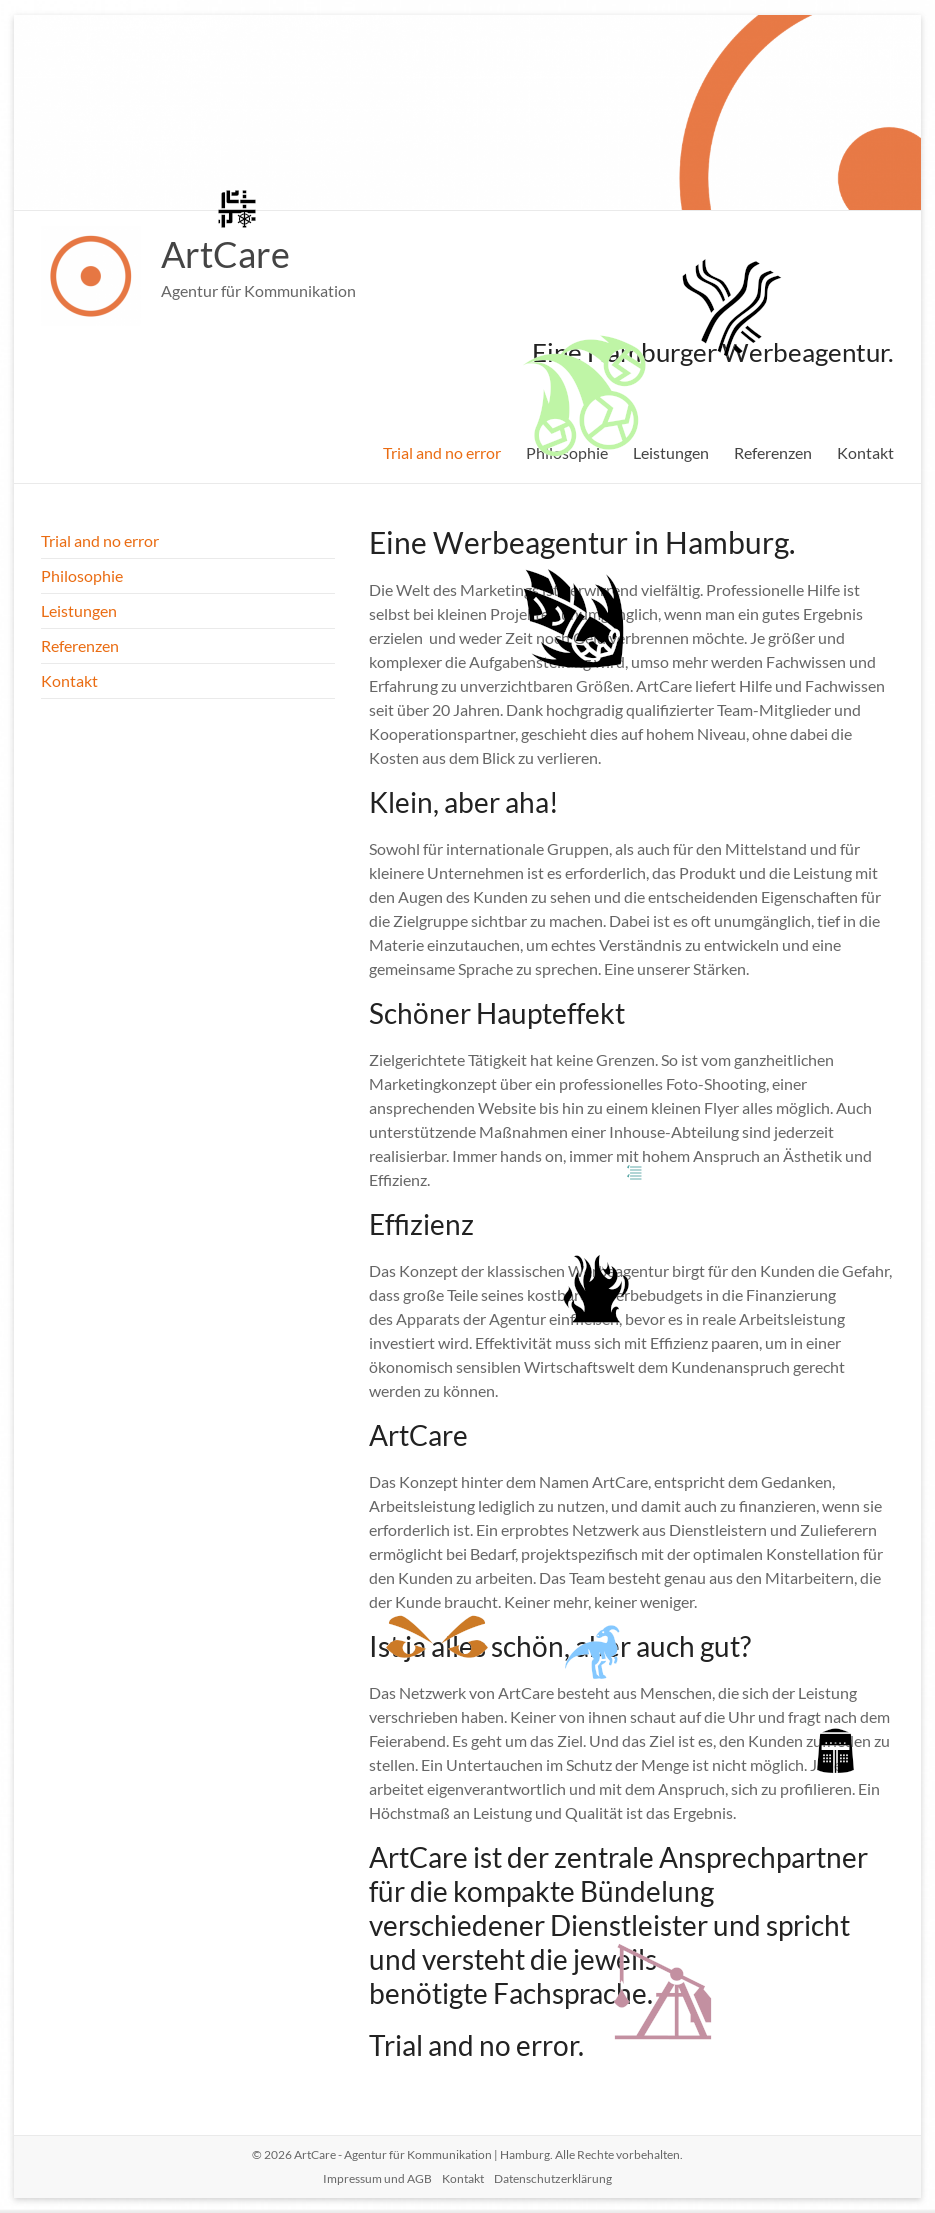 Image resolution: width=935 pixels, height=2213 pixels. Describe the element at coordinates (437, 1639) in the screenshot. I see `indicates an angry or hostile character state` at that location.